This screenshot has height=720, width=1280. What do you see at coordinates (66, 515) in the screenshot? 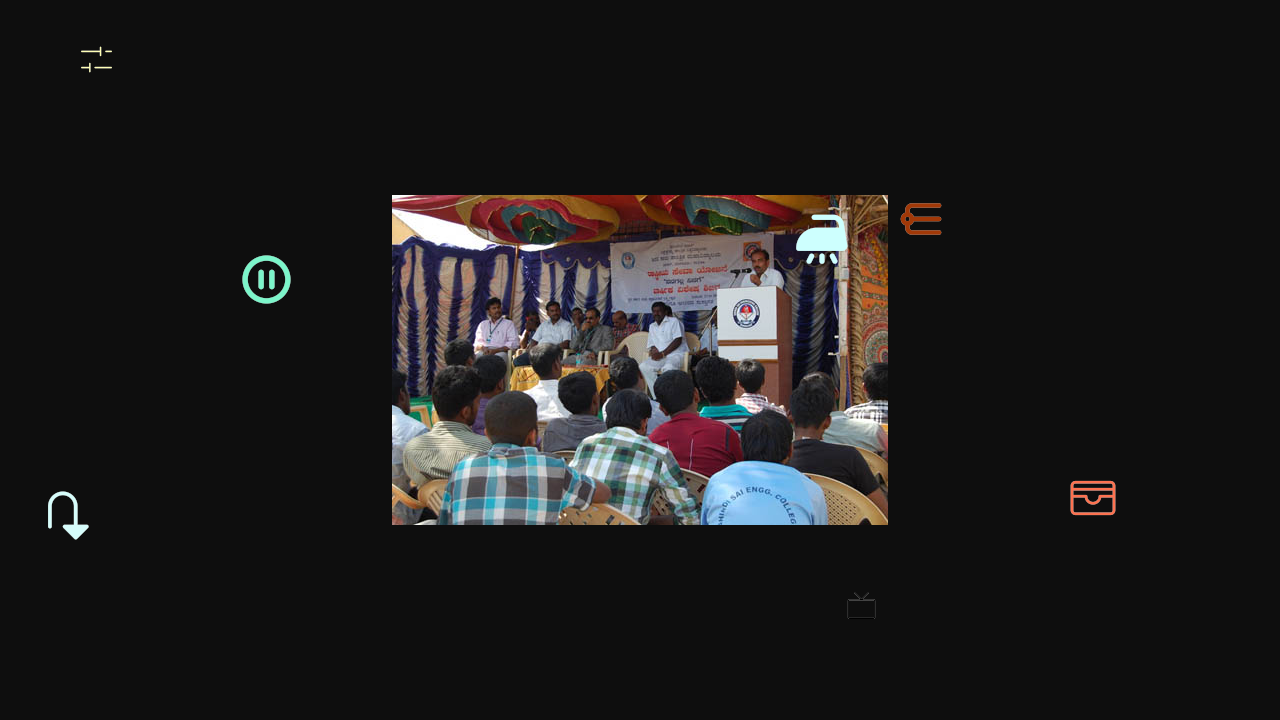
I see `redo or repeat last action` at bounding box center [66, 515].